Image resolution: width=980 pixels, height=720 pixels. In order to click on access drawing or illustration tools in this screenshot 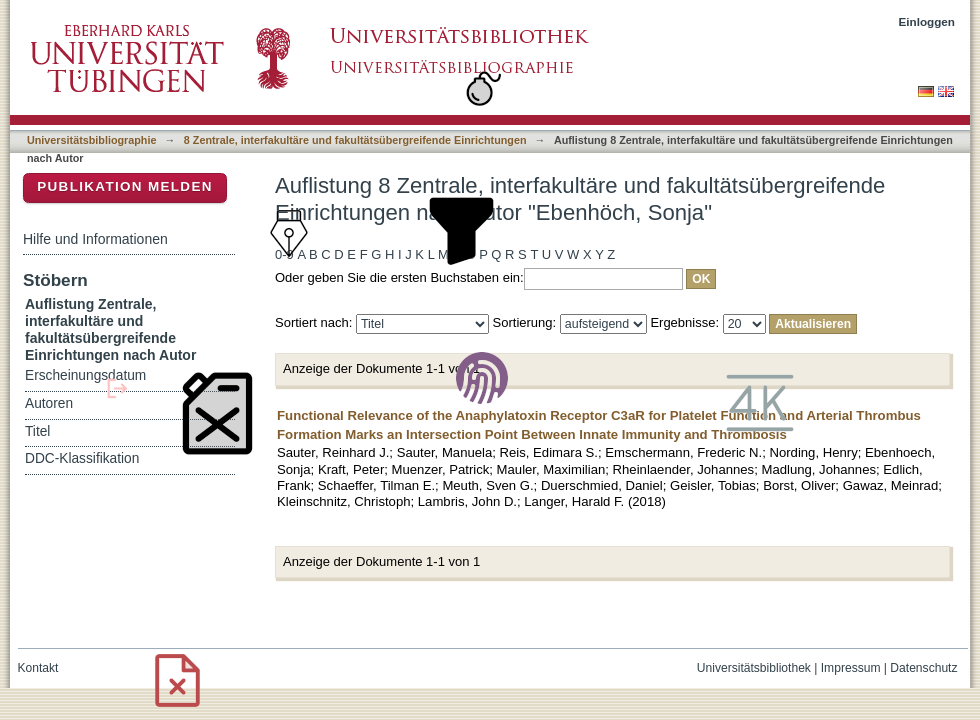, I will do `click(289, 232)`.